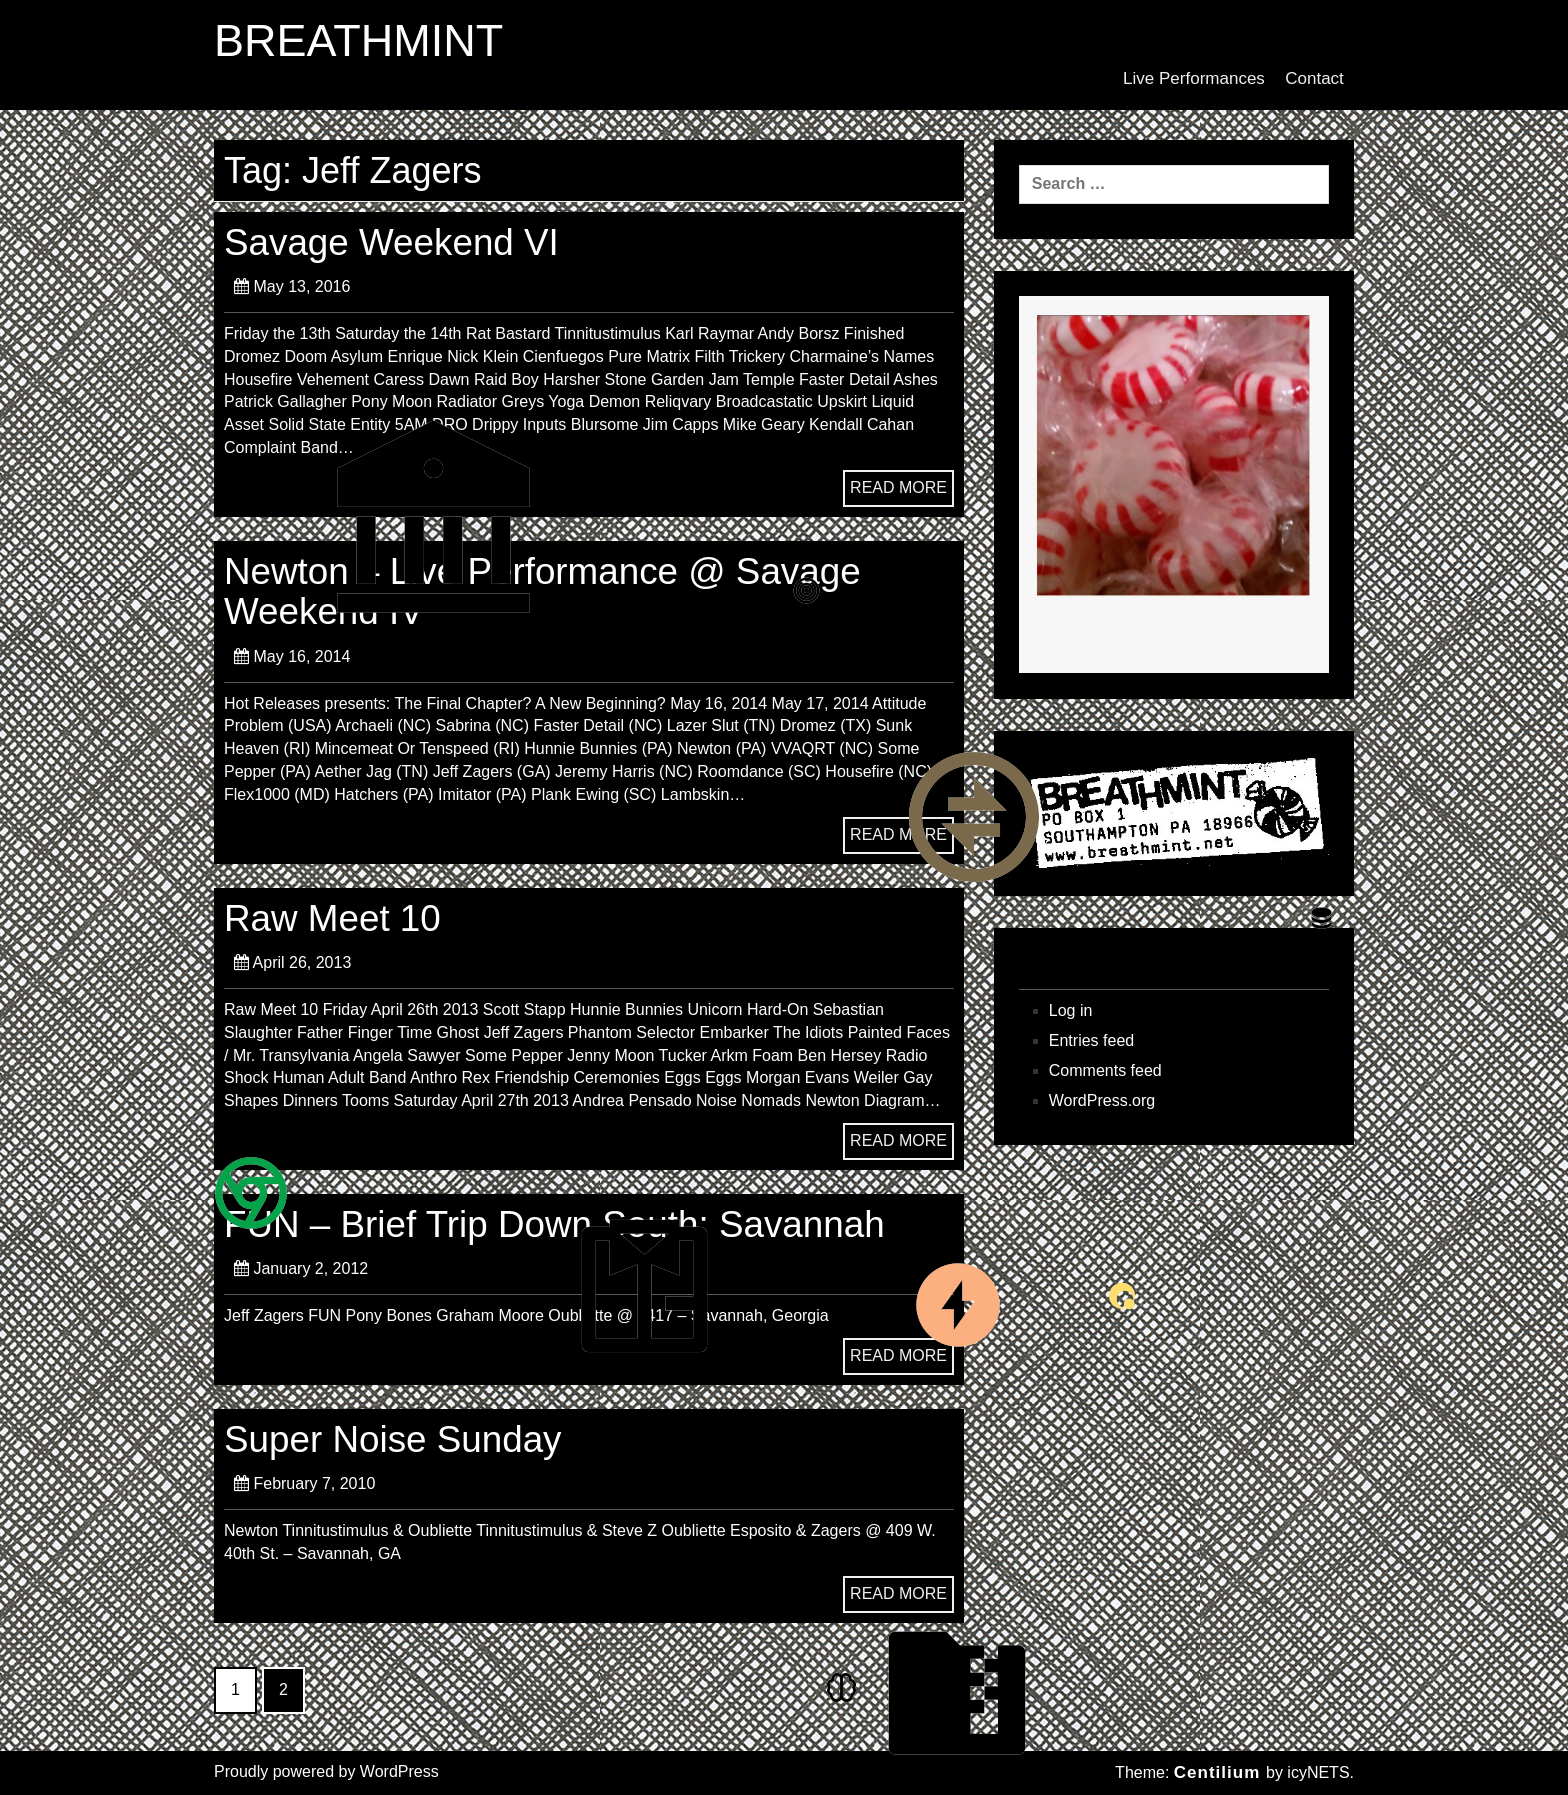  I want to click on open Google Chrome browser, so click(251, 1193).